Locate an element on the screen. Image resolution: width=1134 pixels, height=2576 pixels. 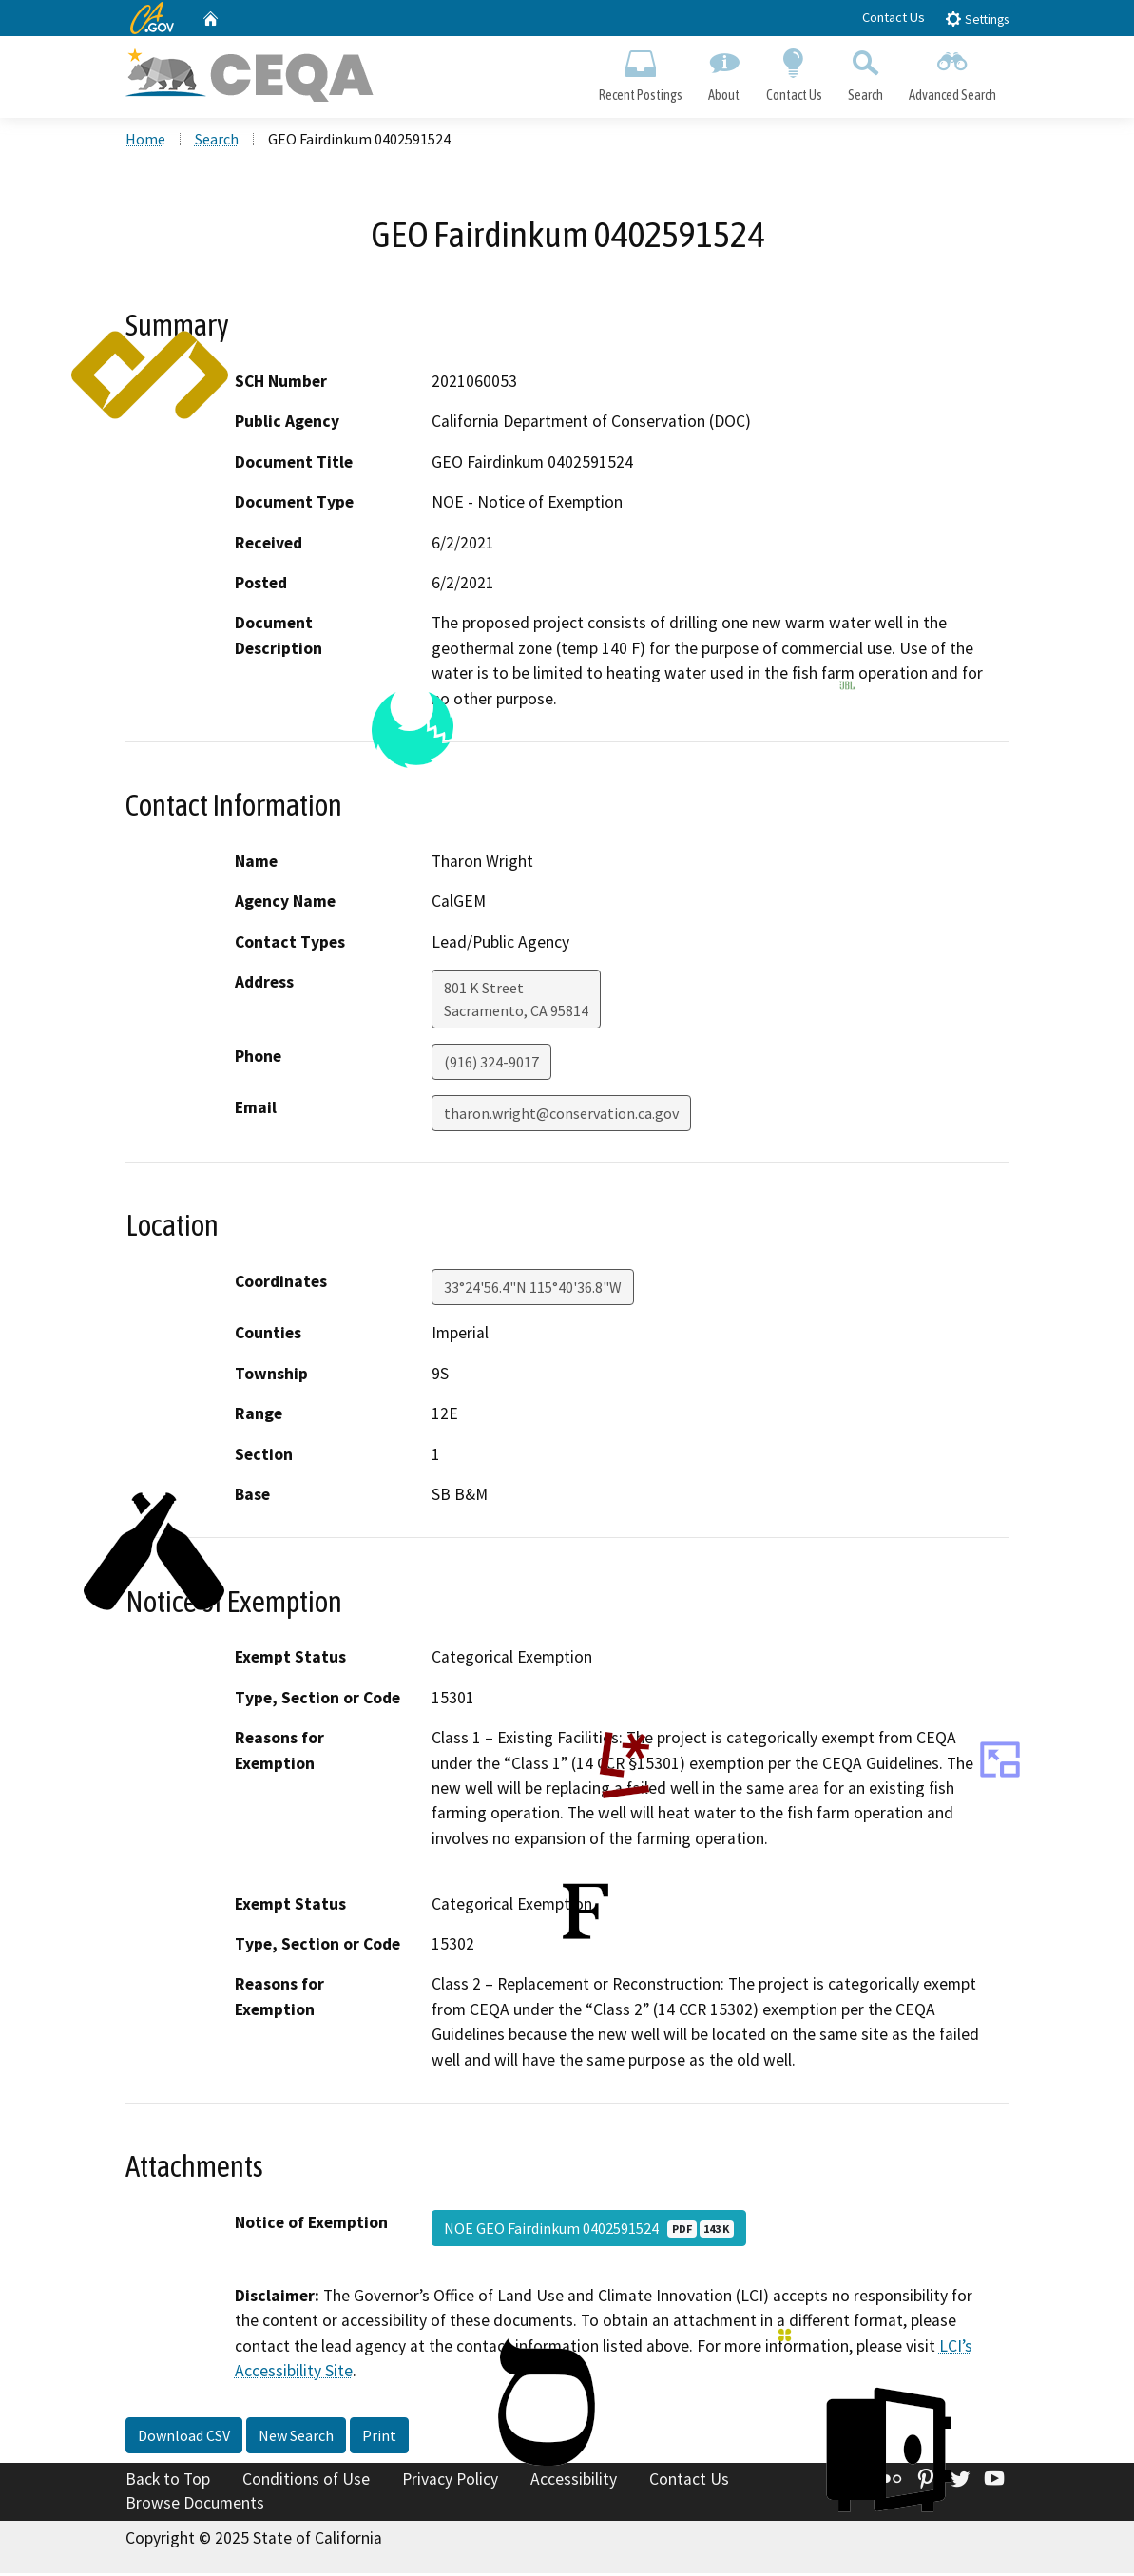
access secure storage or vault is located at coordinates (886, 2452).